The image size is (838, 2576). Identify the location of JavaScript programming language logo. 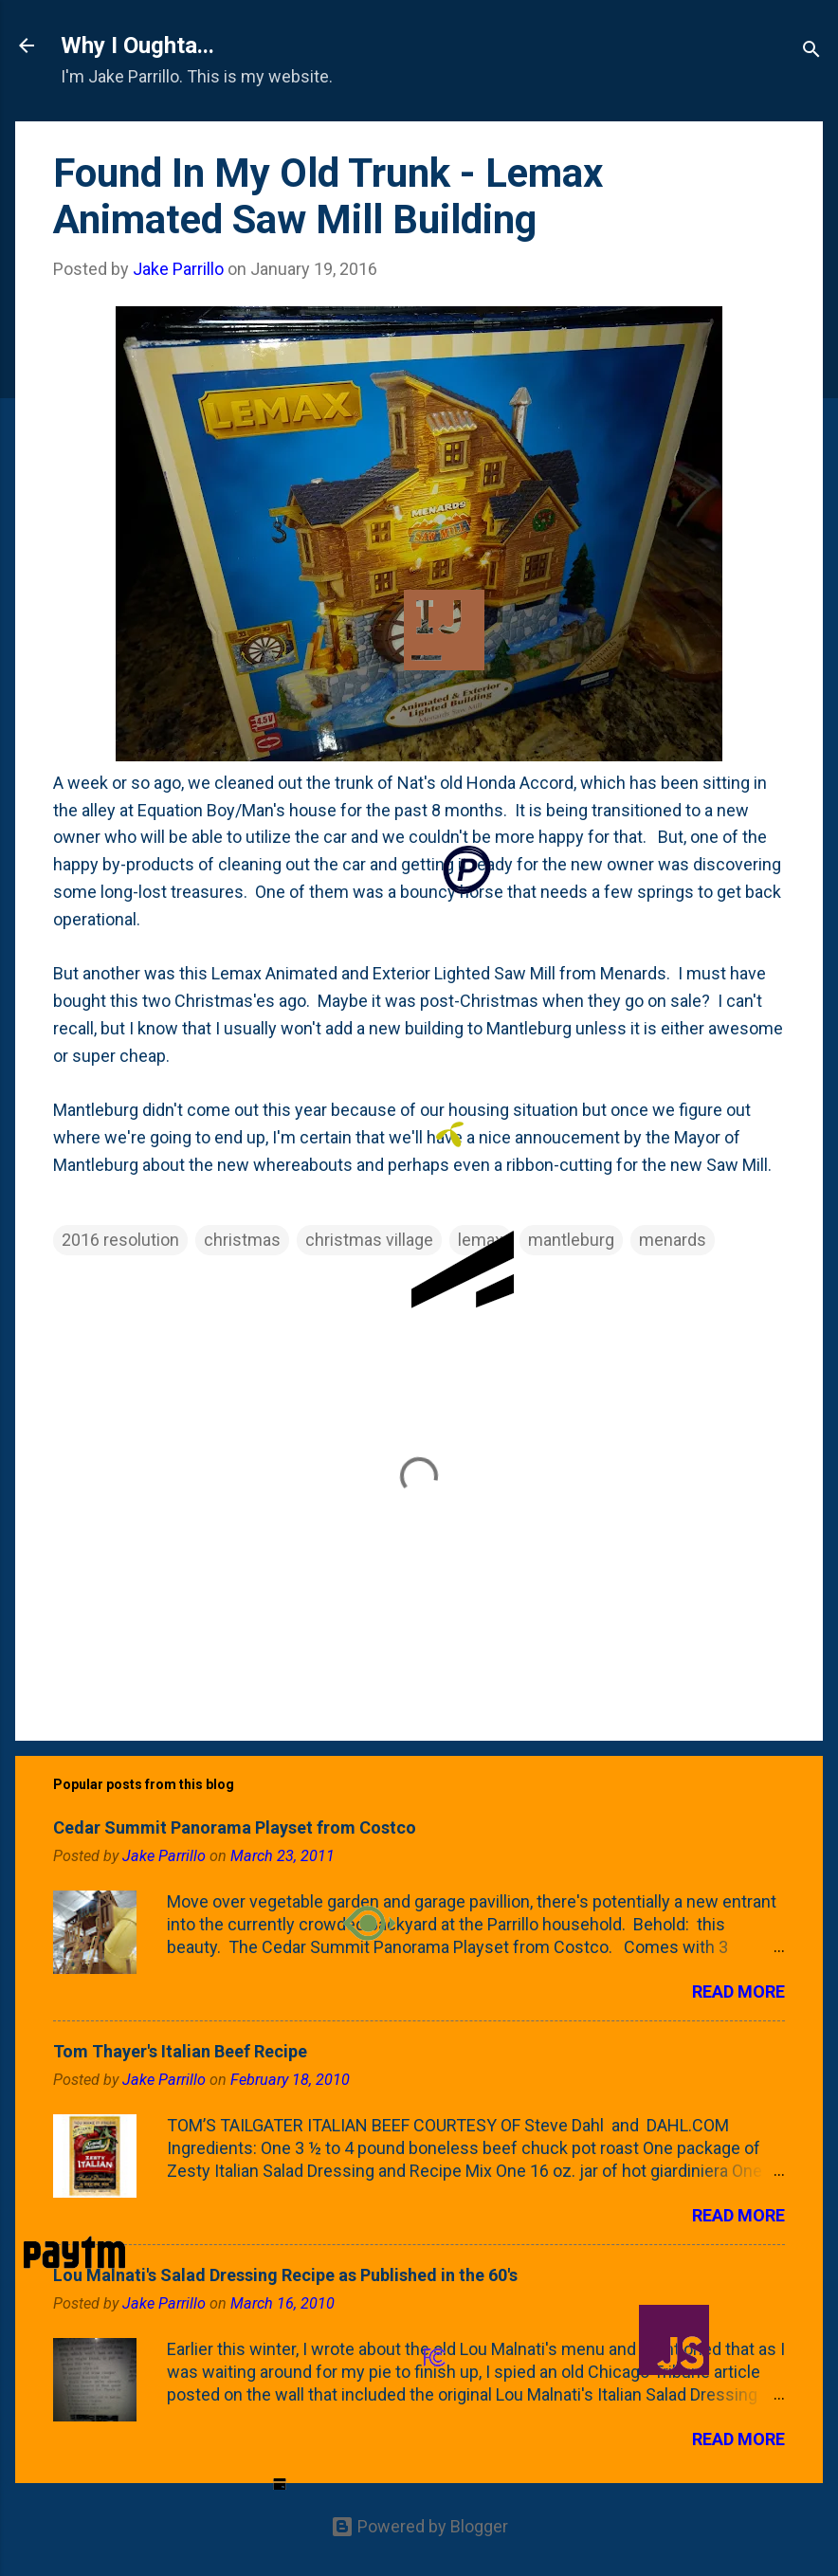
(674, 2340).